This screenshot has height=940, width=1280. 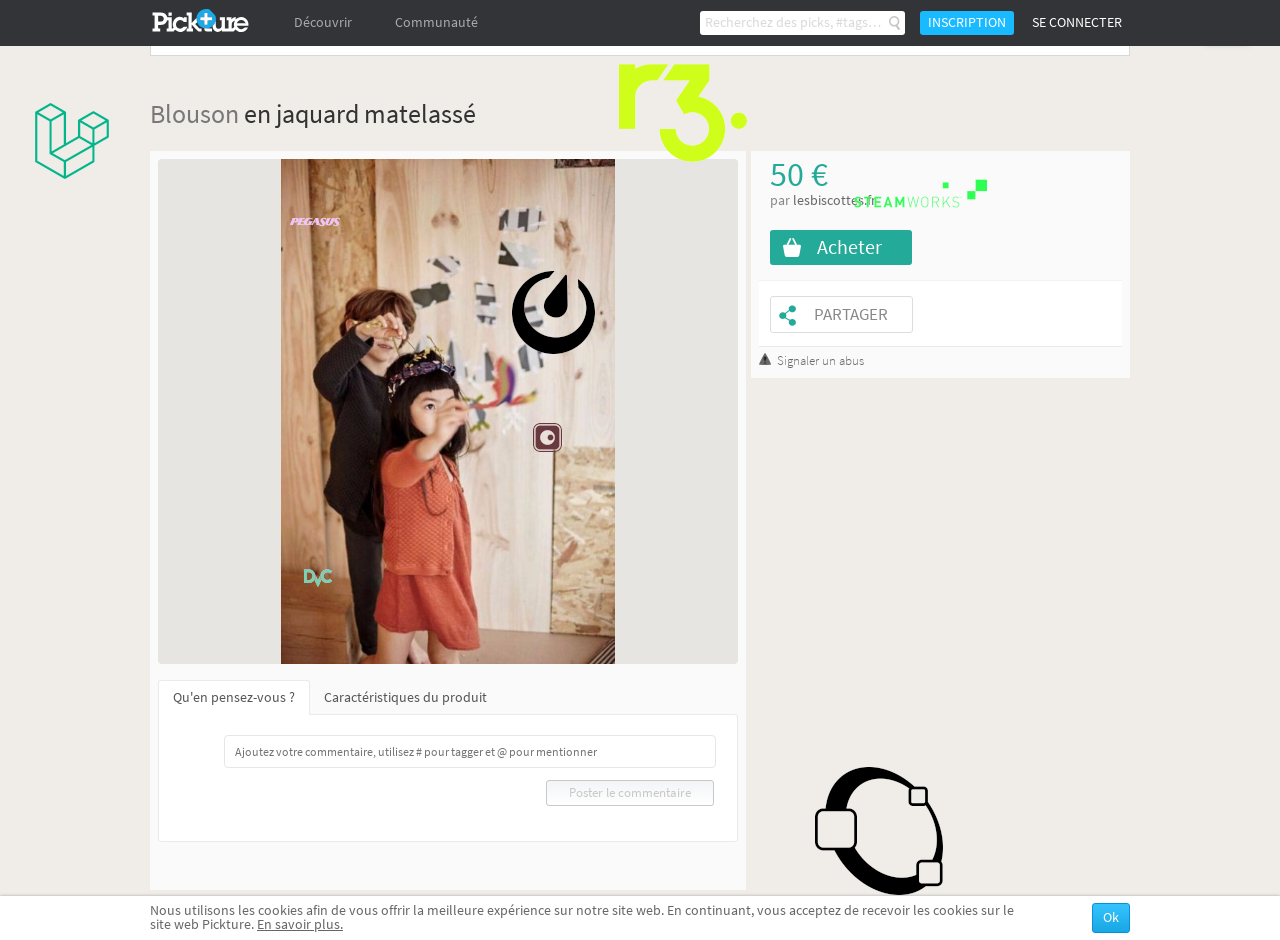 I want to click on ariakit brand logo, so click(x=547, y=437).